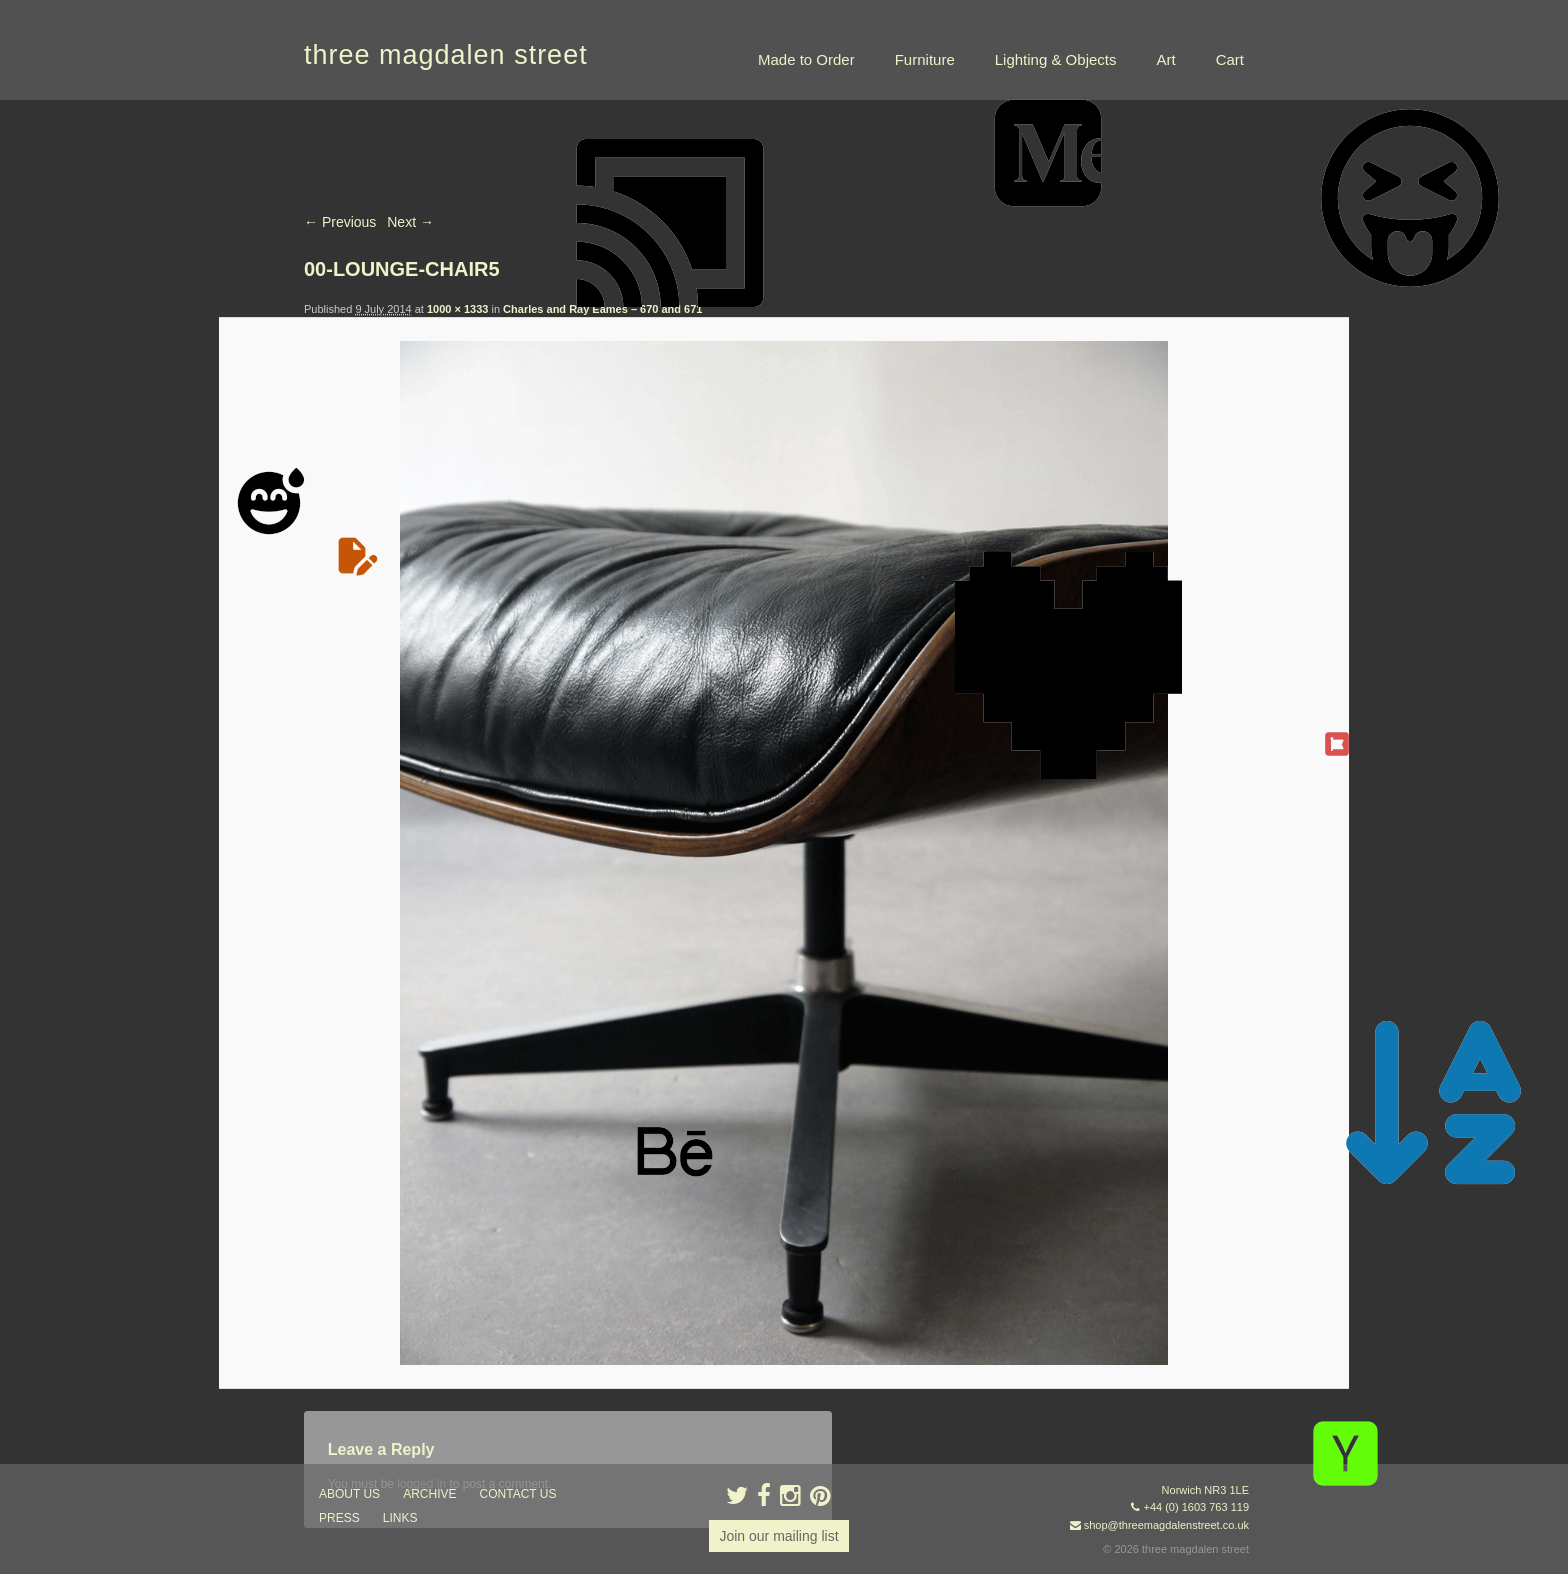 The width and height of the screenshot is (1568, 1574). What do you see at coordinates (1048, 153) in the screenshot?
I see `open Medium app or website` at bounding box center [1048, 153].